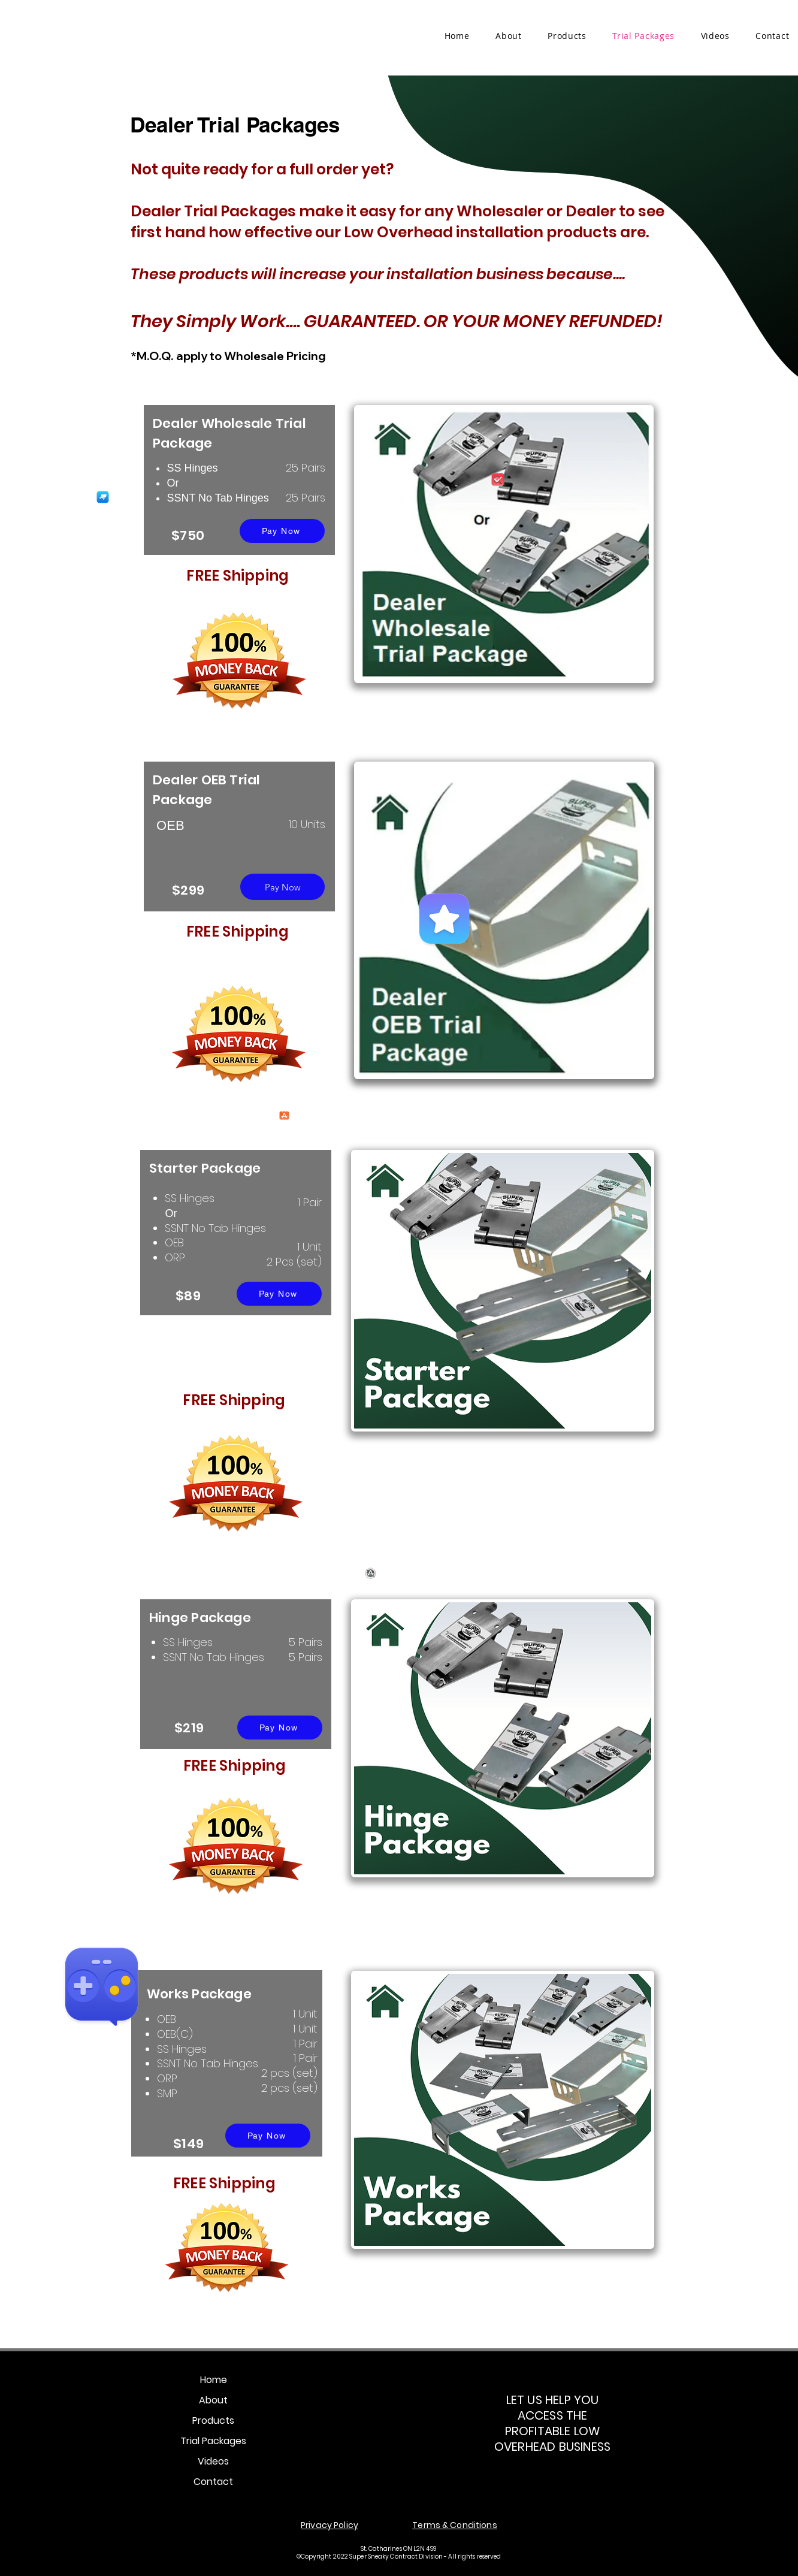 Image resolution: width=798 pixels, height=2576 pixels. Describe the element at coordinates (498, 479) in the screenshot. I see `open system configuration settings` at that location.